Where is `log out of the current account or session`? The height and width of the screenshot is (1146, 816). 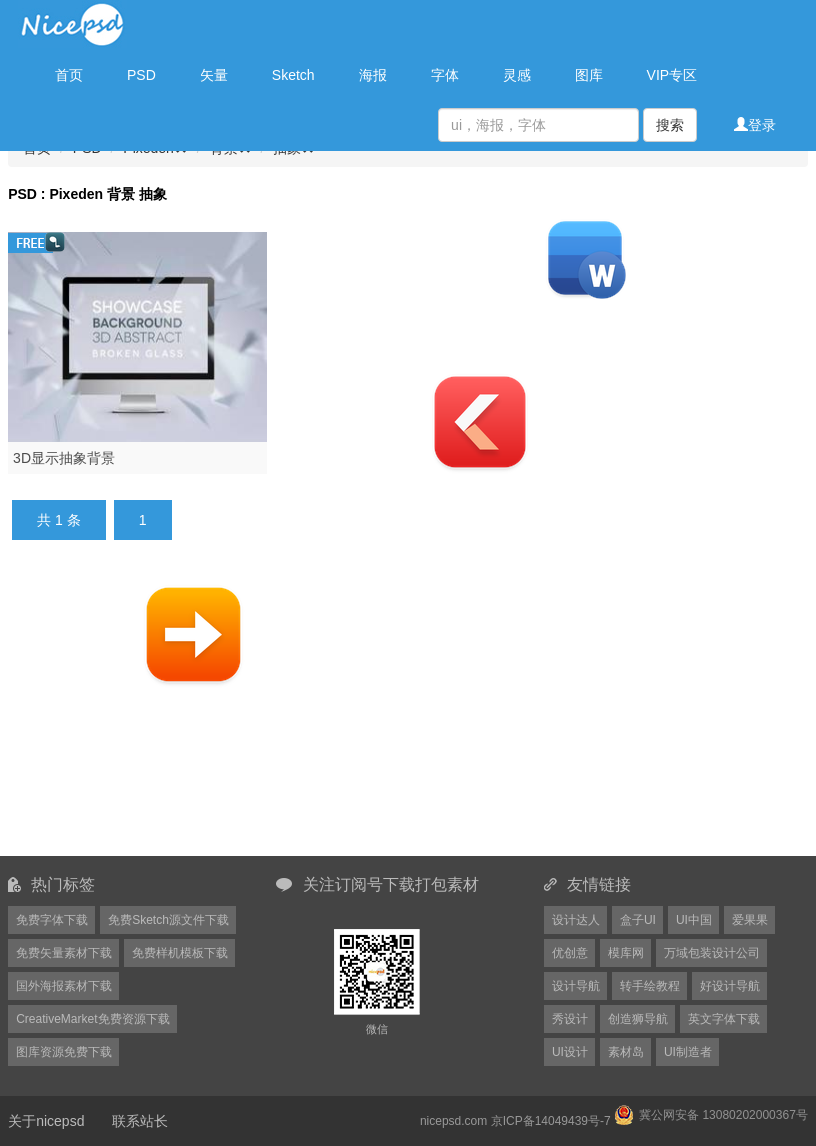
log out of the current account or session is located at coordinates (193, 634).